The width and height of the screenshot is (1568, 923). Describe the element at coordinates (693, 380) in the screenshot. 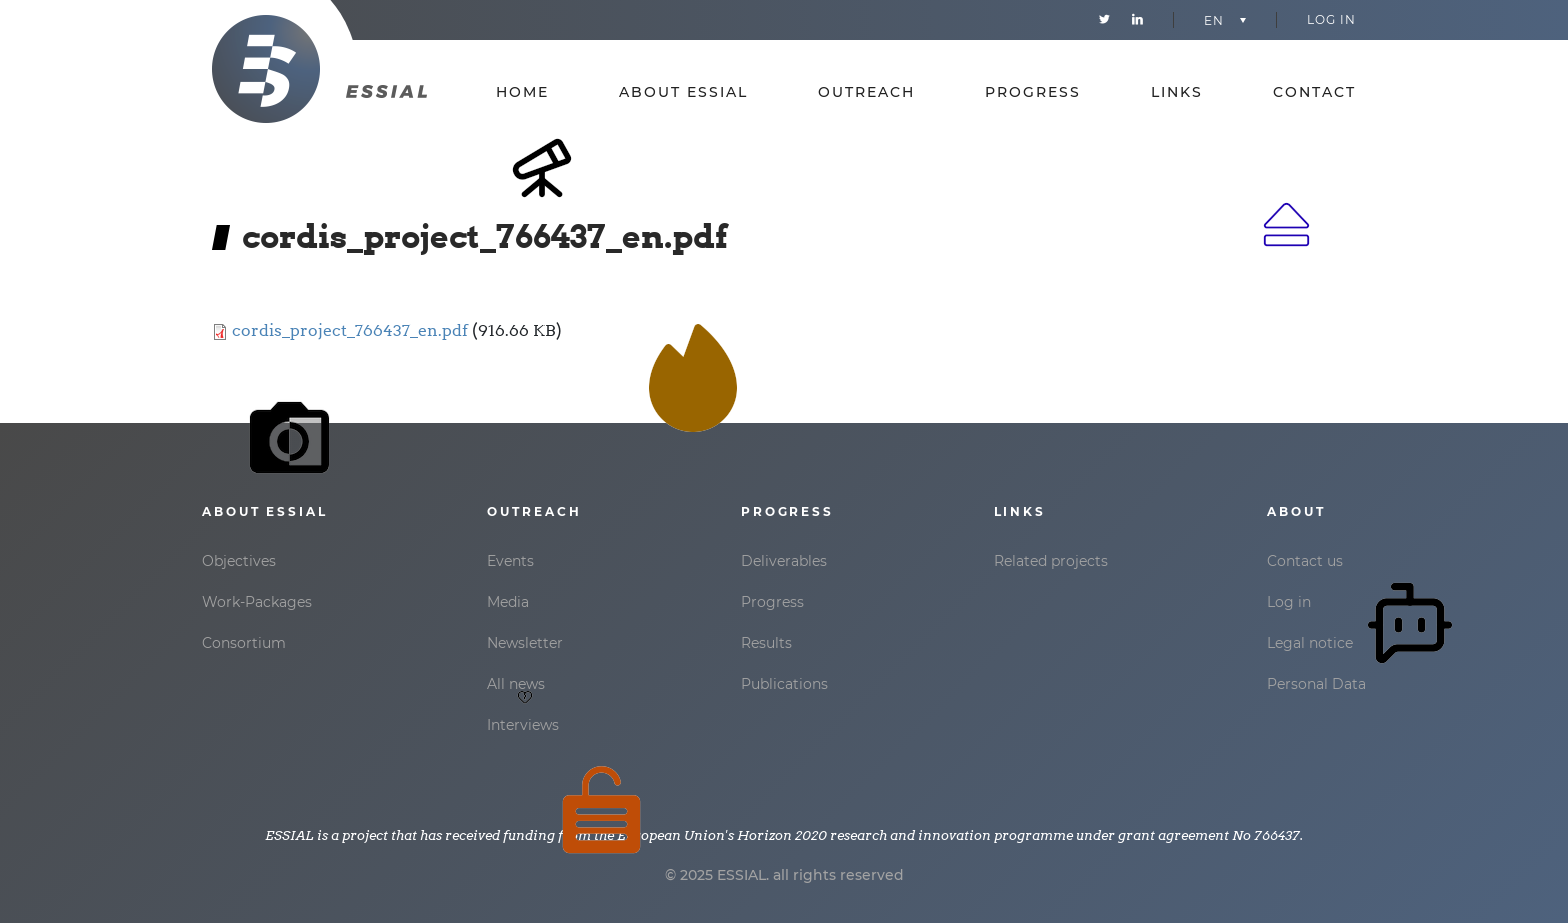

I see `indicates trending or hot content` at that location.